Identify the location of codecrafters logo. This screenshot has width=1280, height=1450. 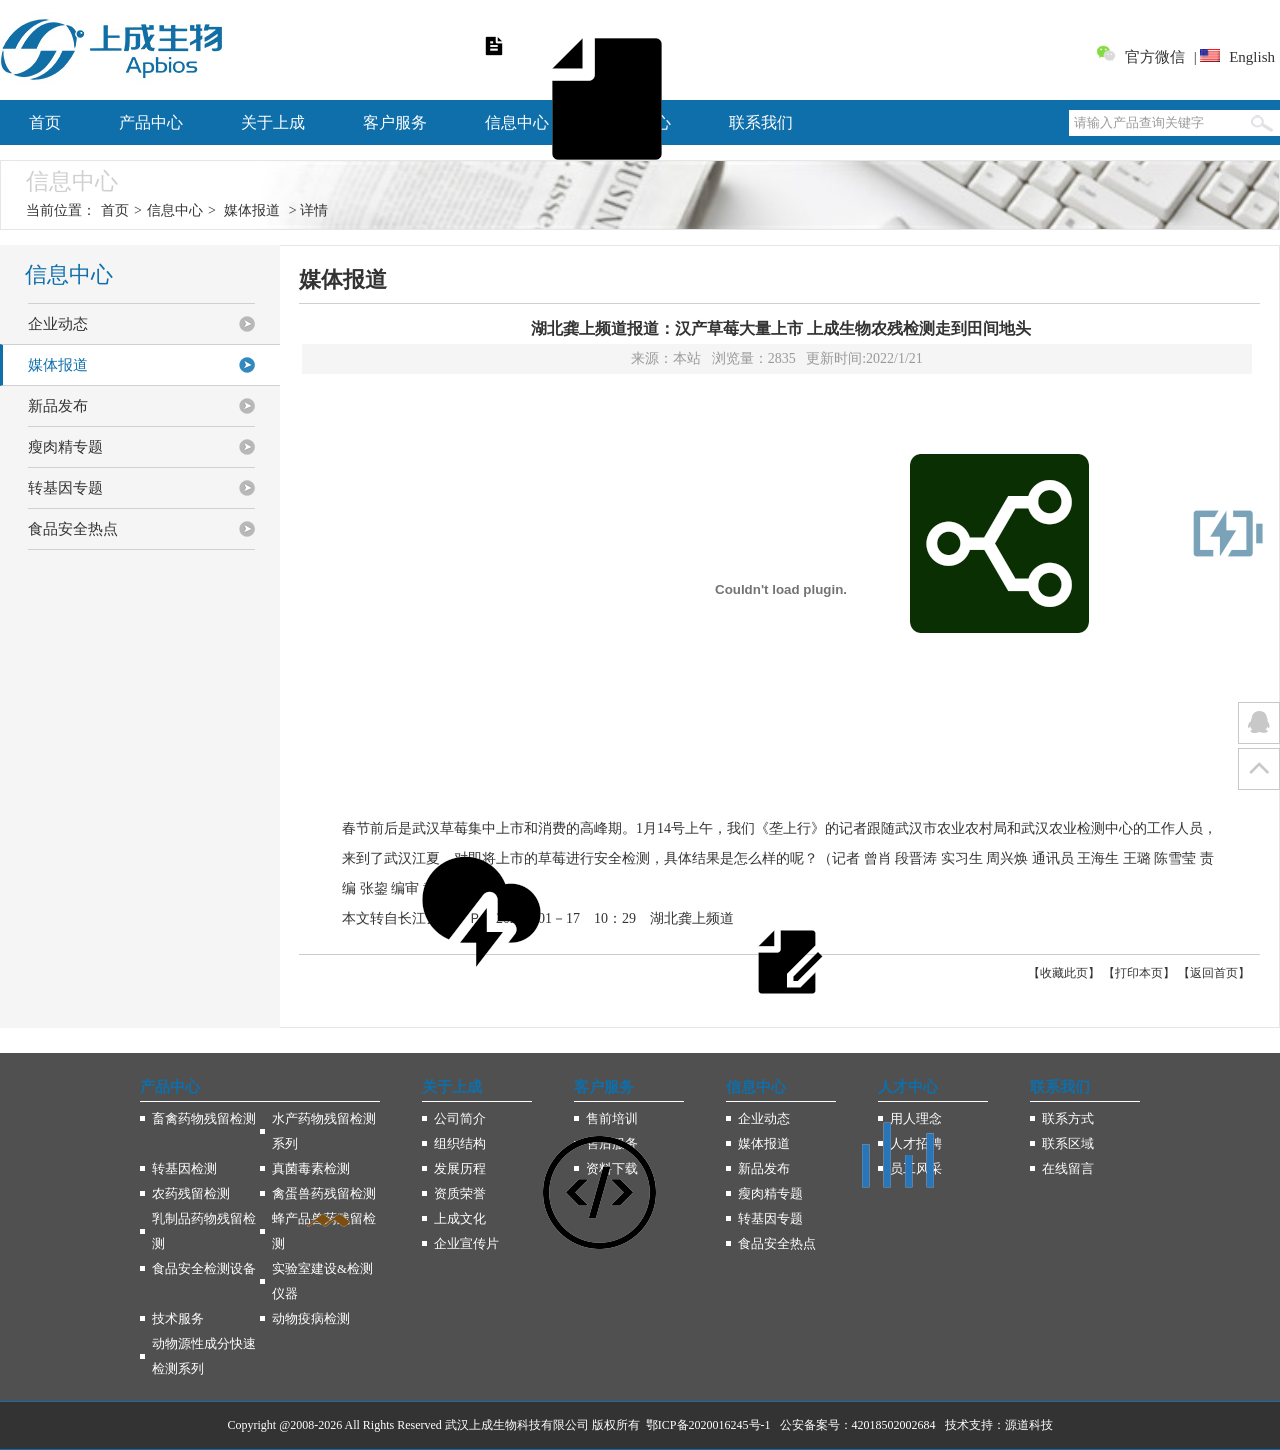
(599, 1192).